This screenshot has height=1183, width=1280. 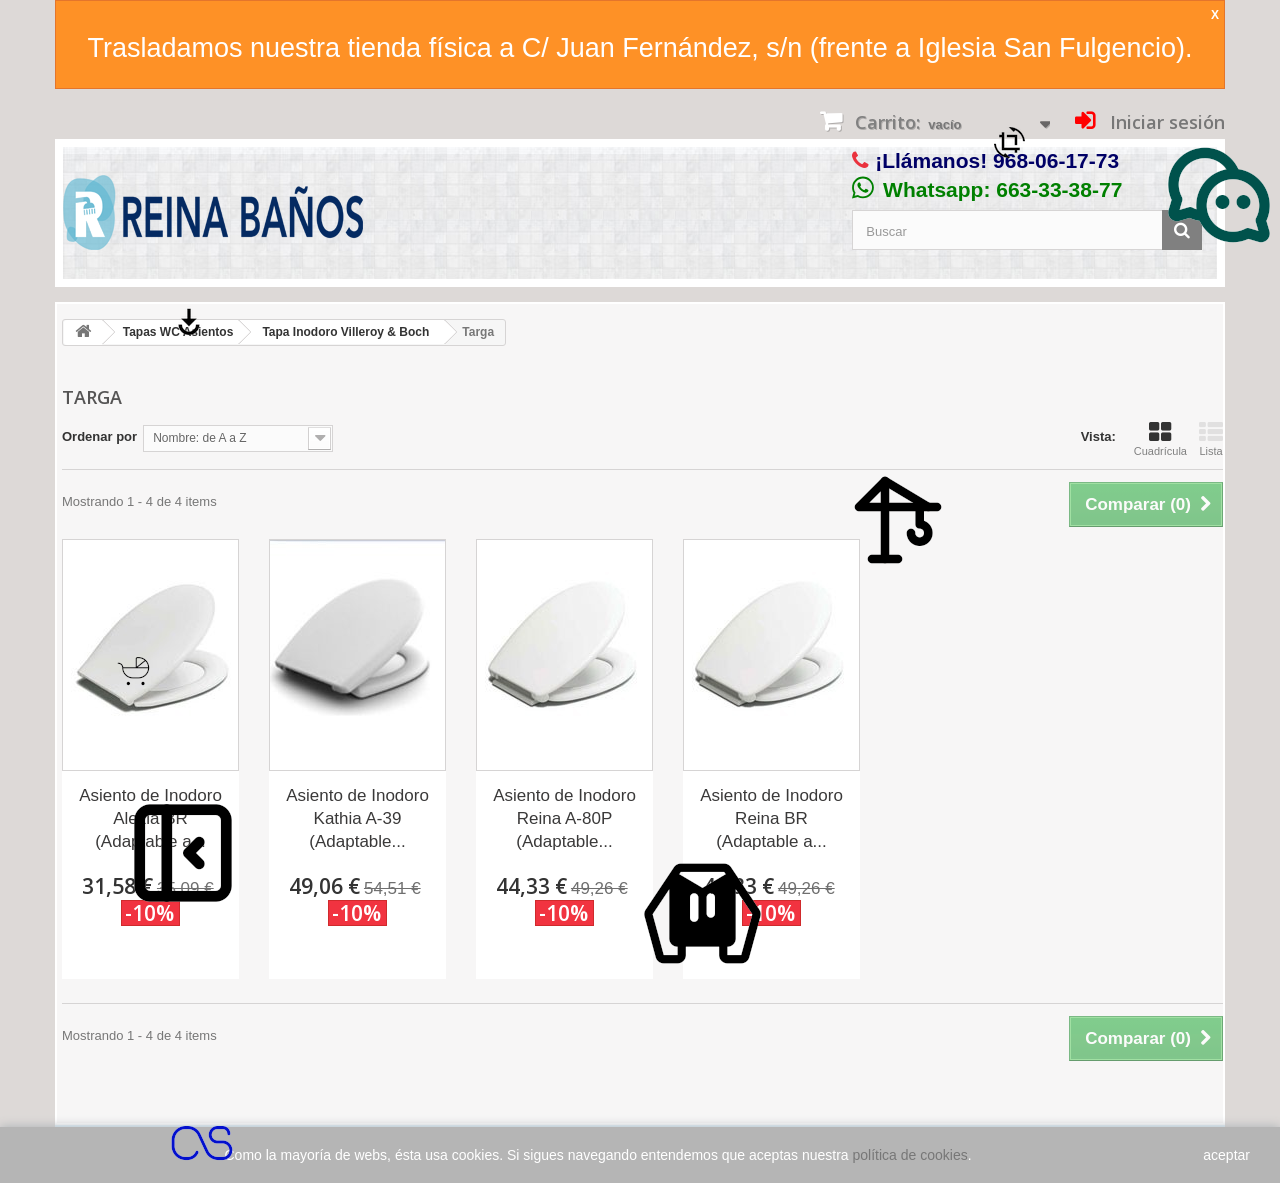 I want to click on browse clothing or apparel items, so click(x=702, y=913).